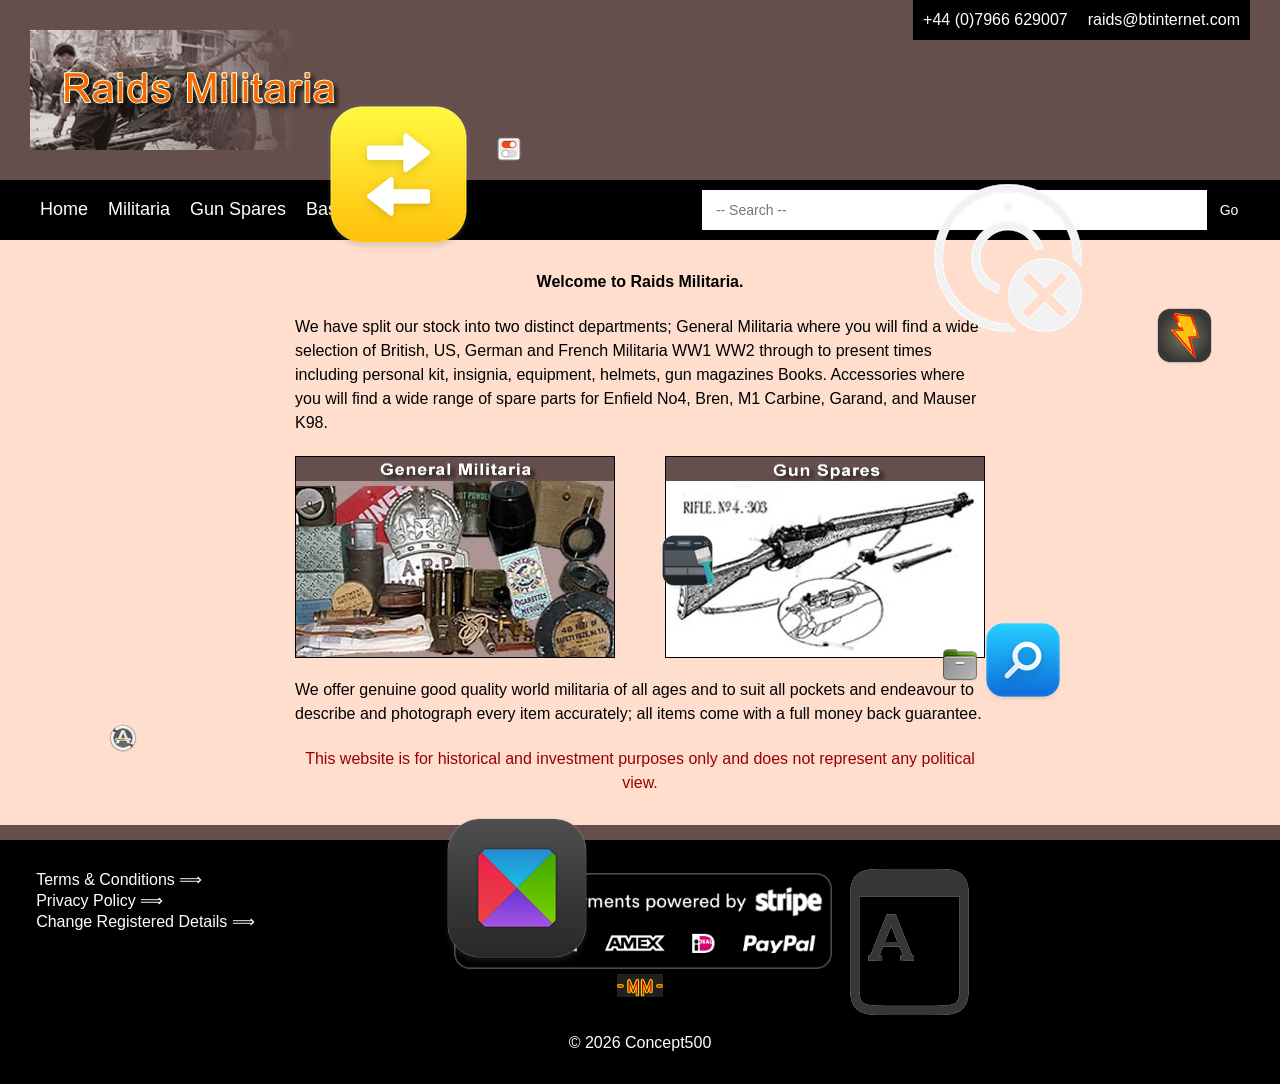 This screenshot has height=1084, width=1280. I want to click on open ebook reader app, so click(914, 942).